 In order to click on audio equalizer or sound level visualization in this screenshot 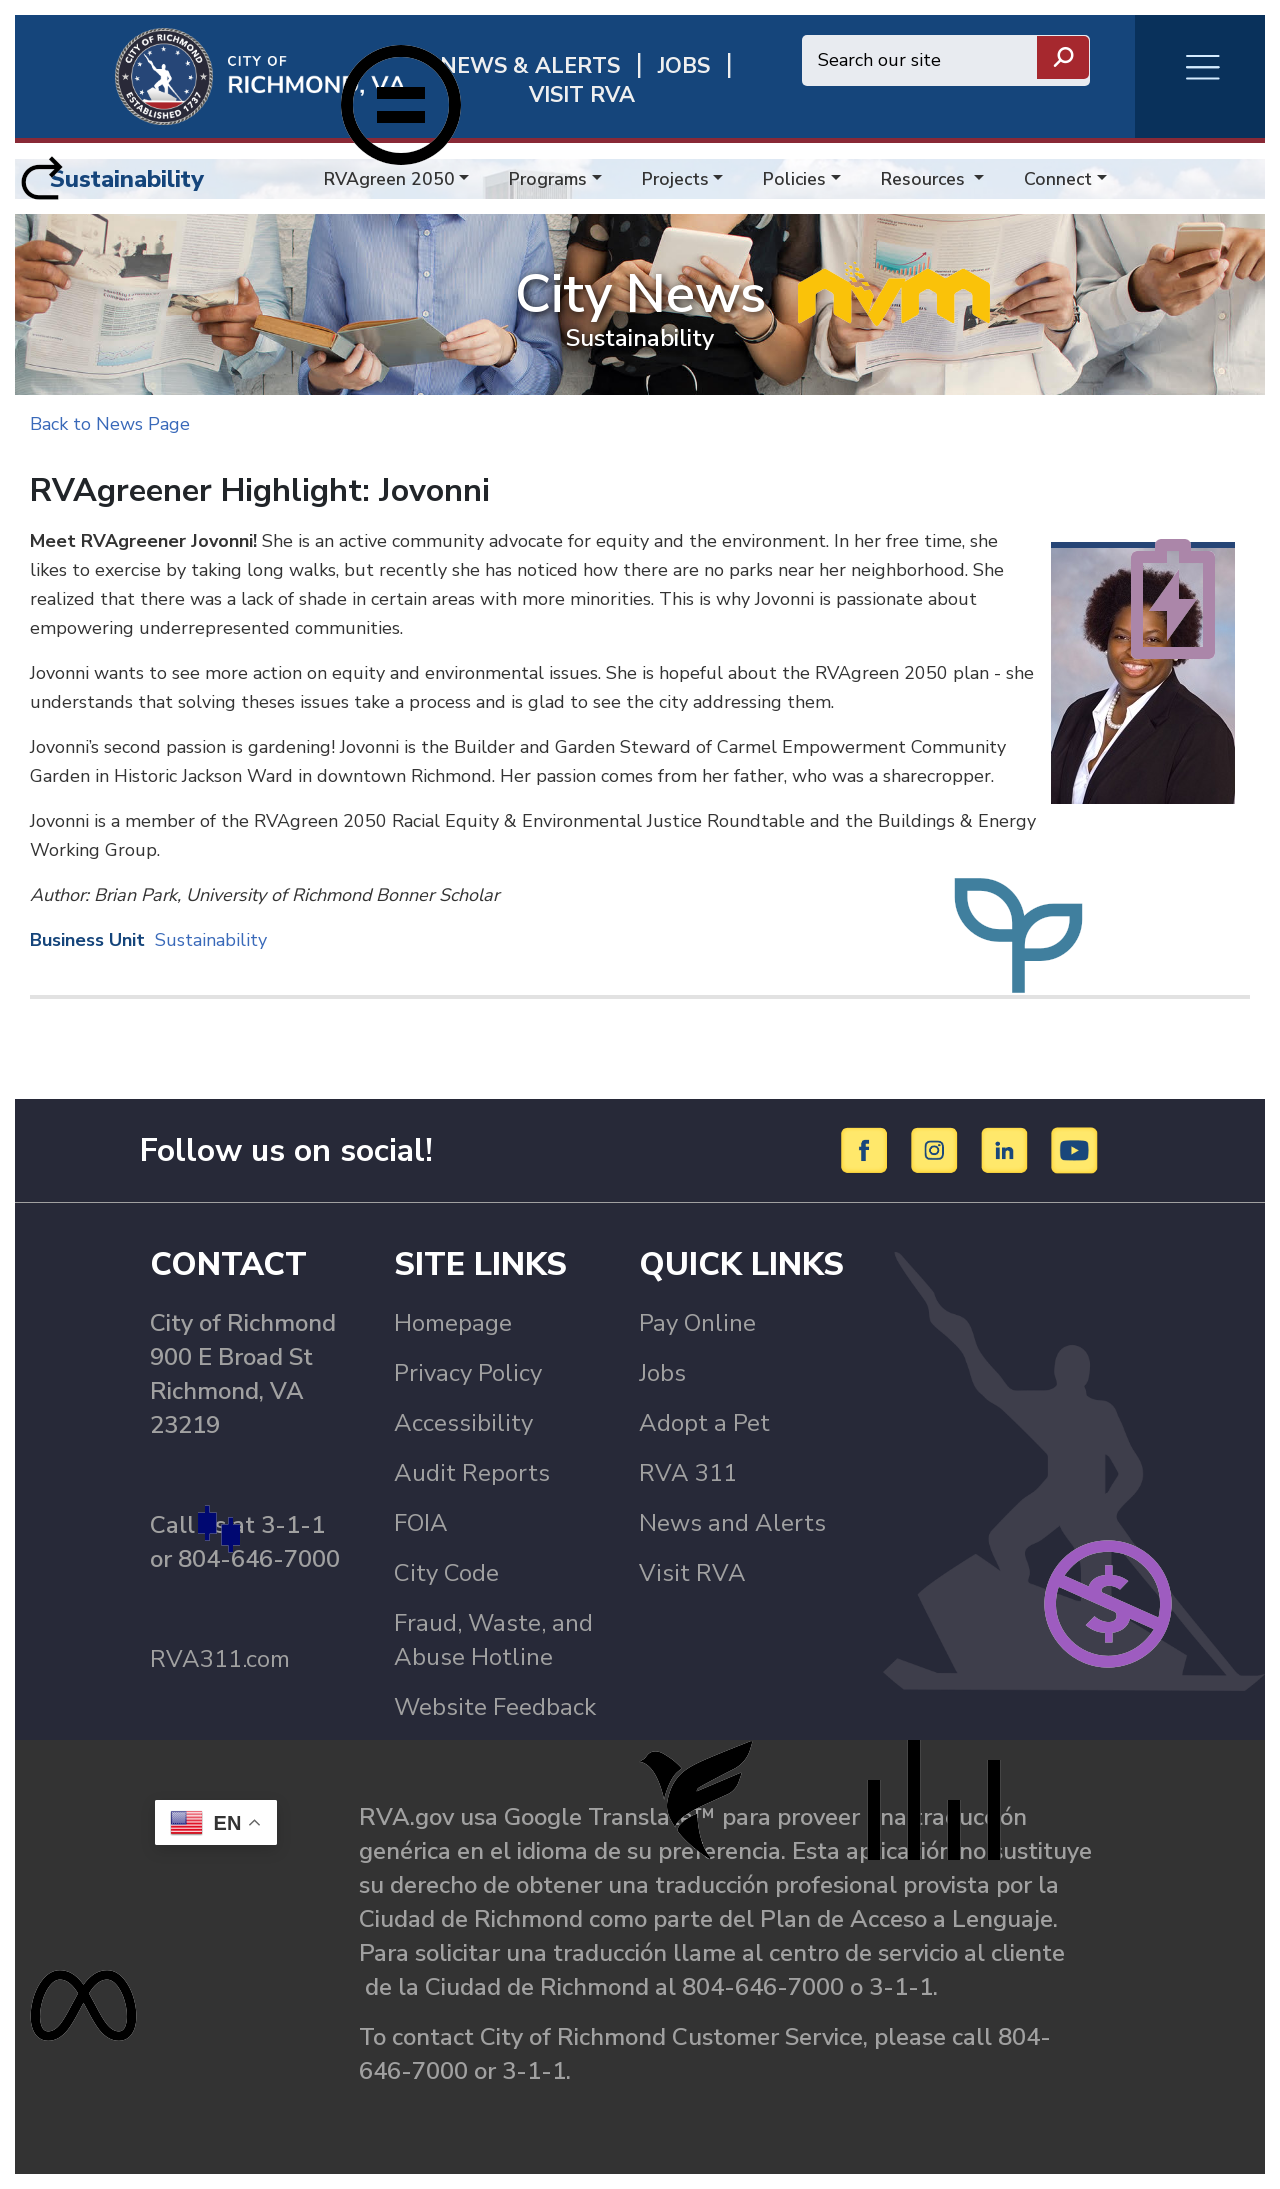, I will do `click(934, 1800)`.